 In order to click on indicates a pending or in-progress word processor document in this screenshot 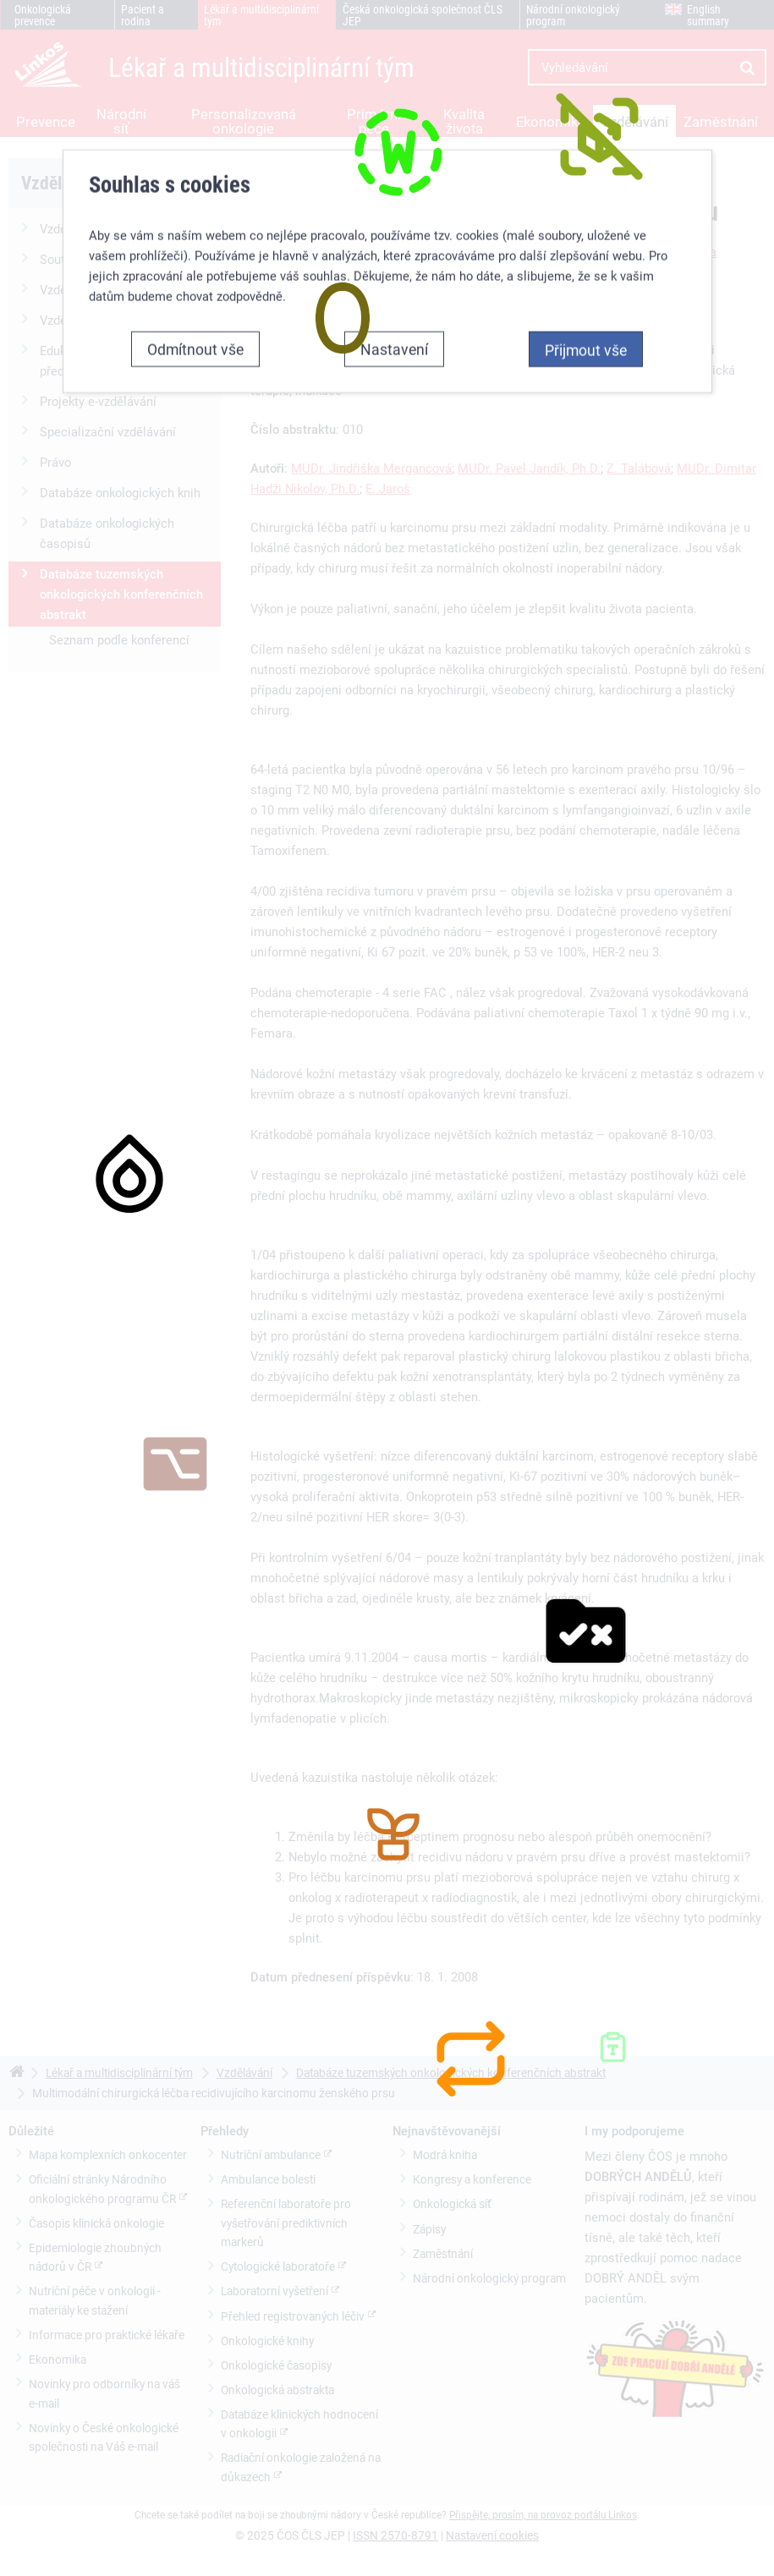, I will do `click(398, 152)`.